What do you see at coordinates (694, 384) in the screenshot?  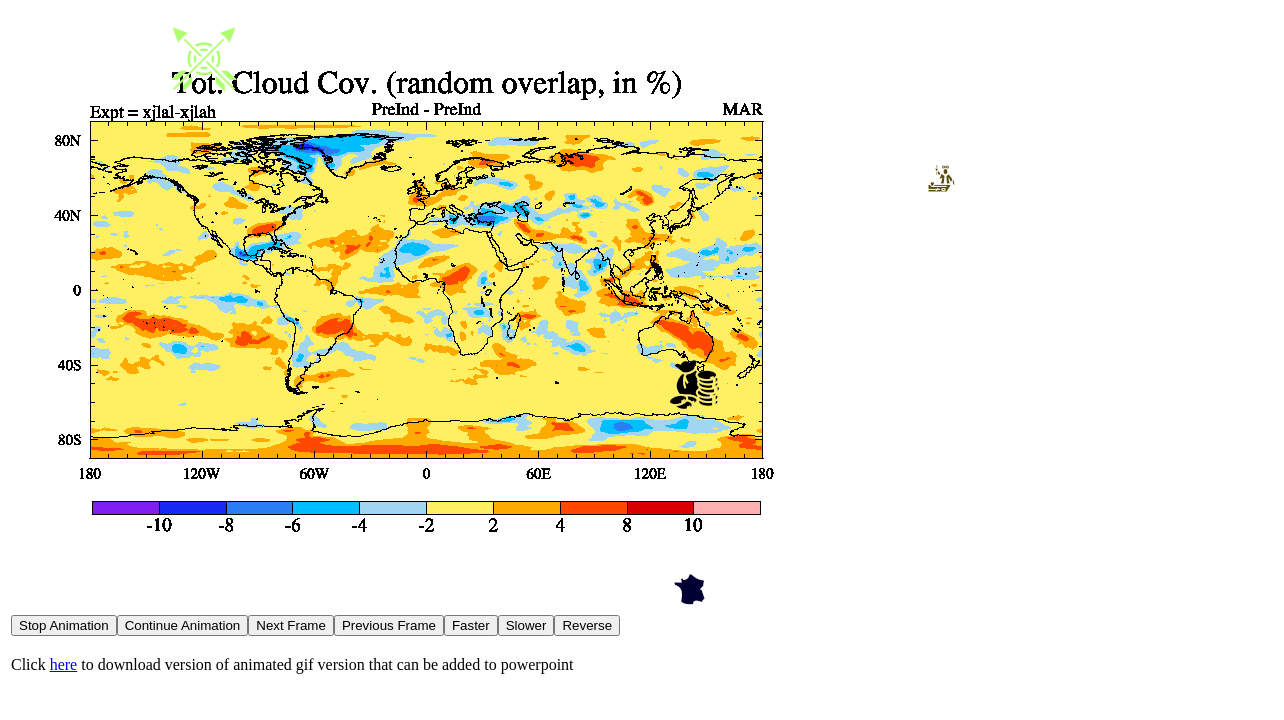 I see `view your in-game currency balance` at bounding box center [694, 384].